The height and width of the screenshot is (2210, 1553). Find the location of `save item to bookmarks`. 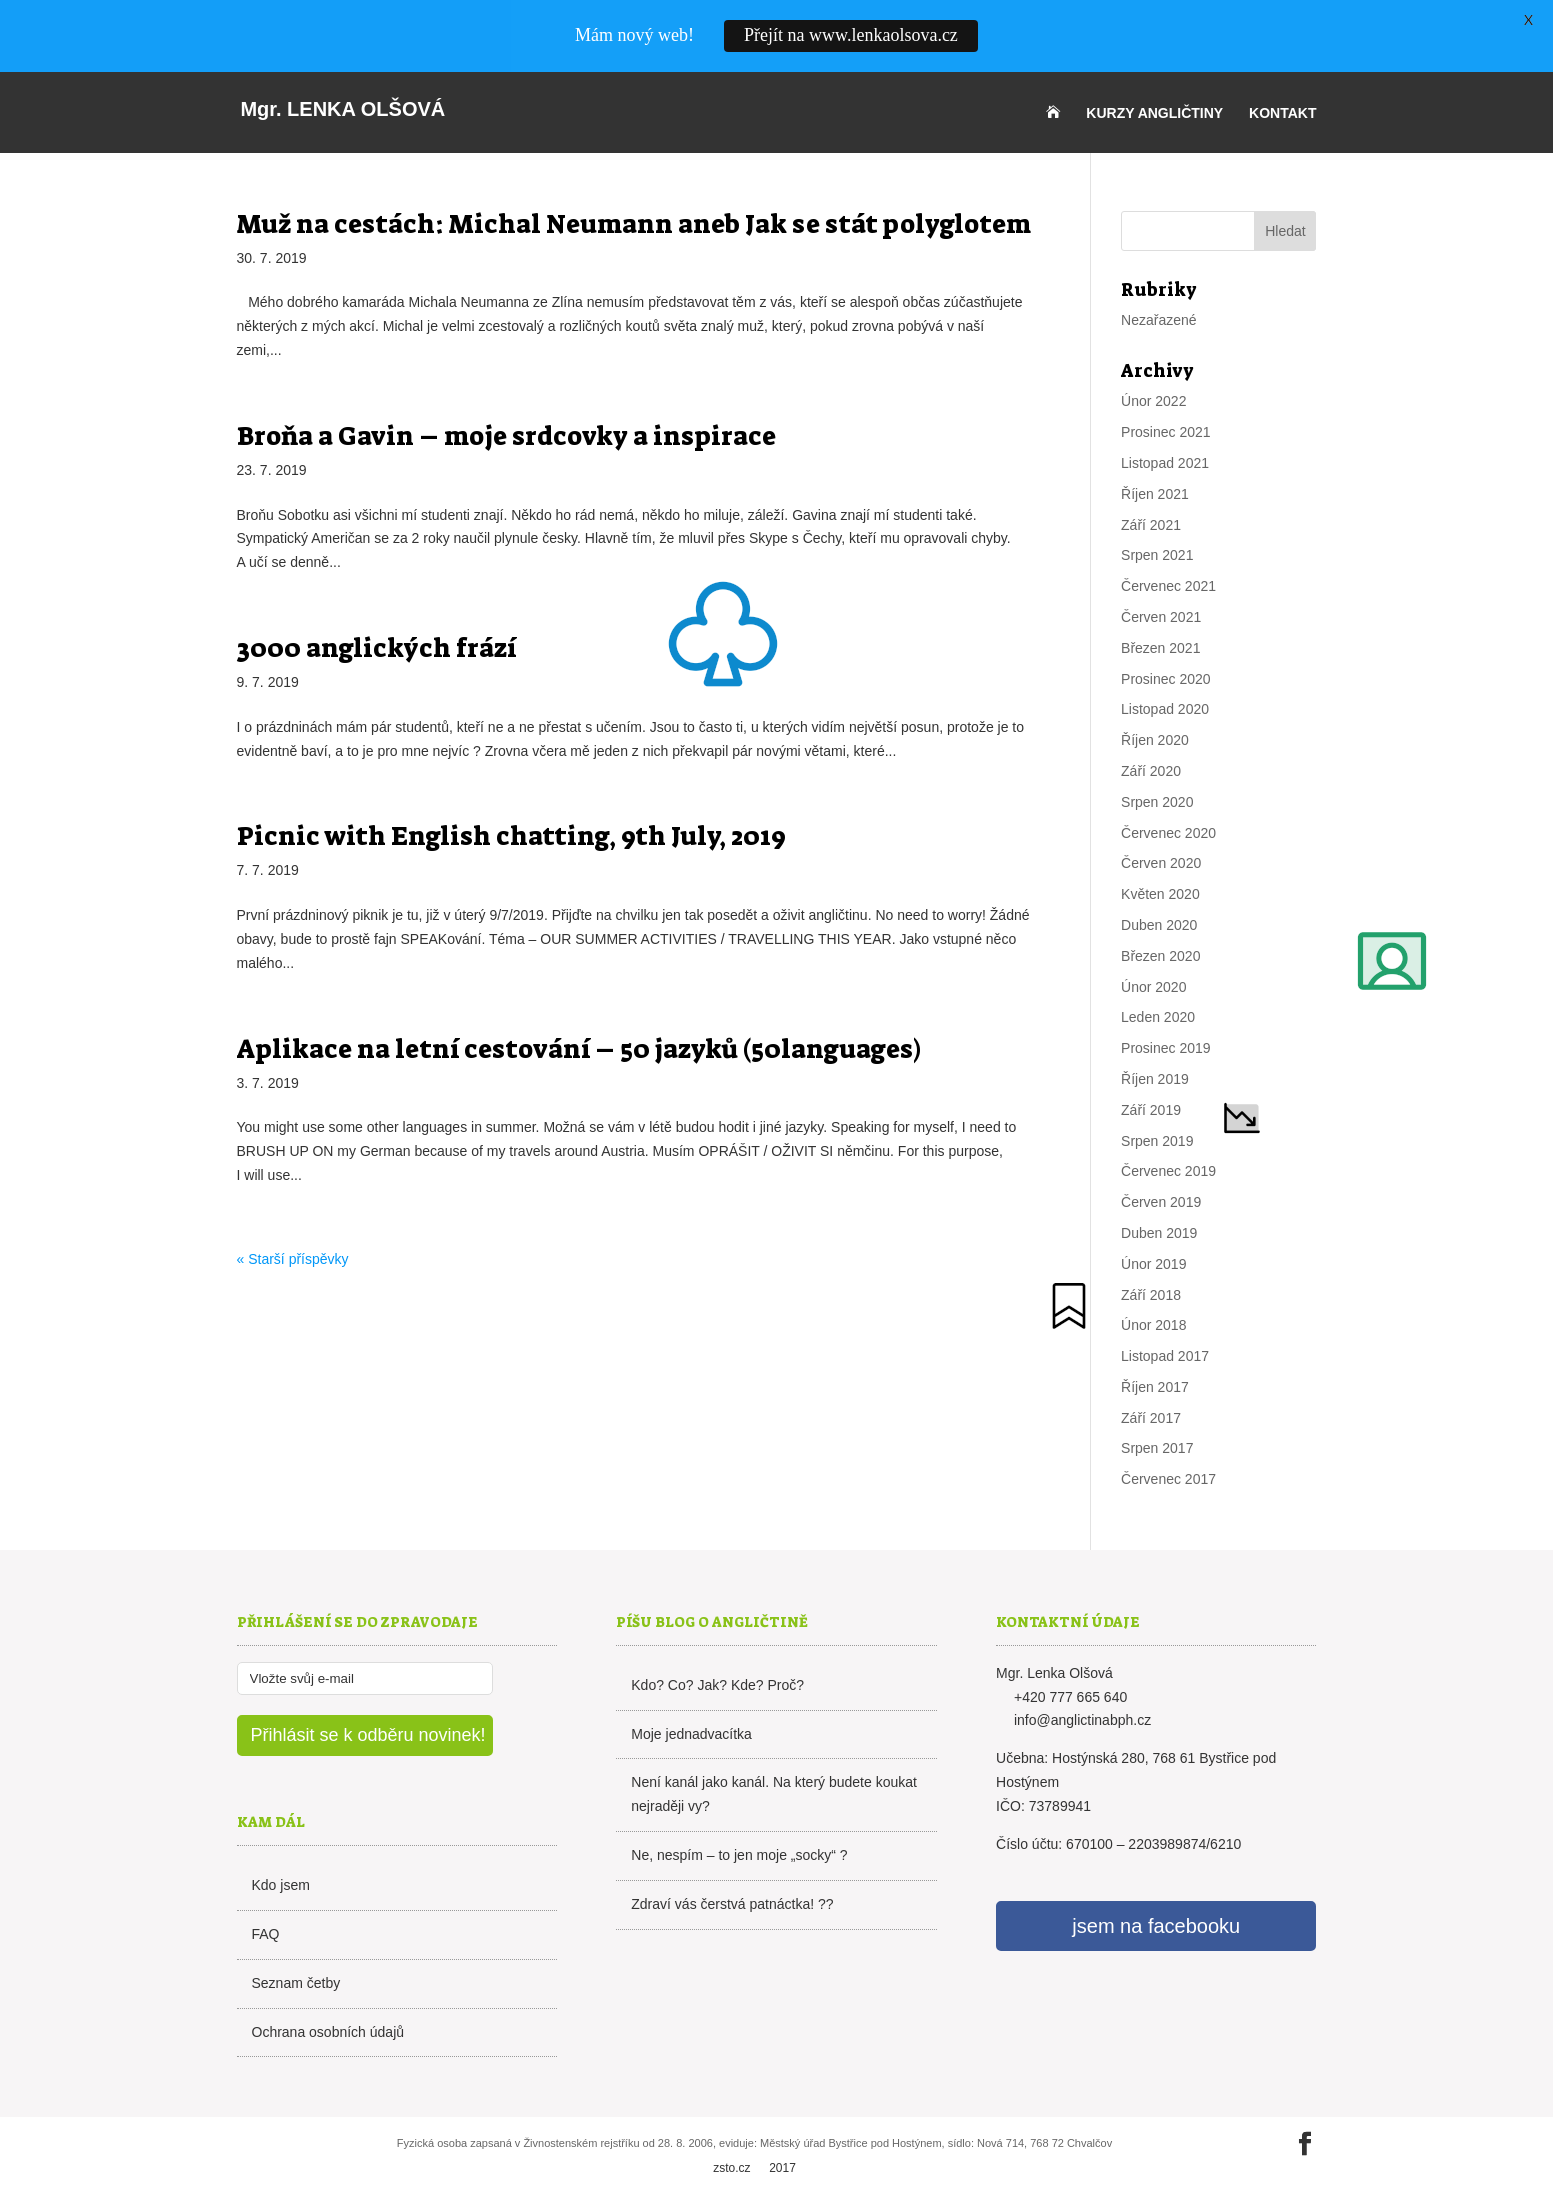

save item to bookmarks is located at coordinates (1069, 1305).